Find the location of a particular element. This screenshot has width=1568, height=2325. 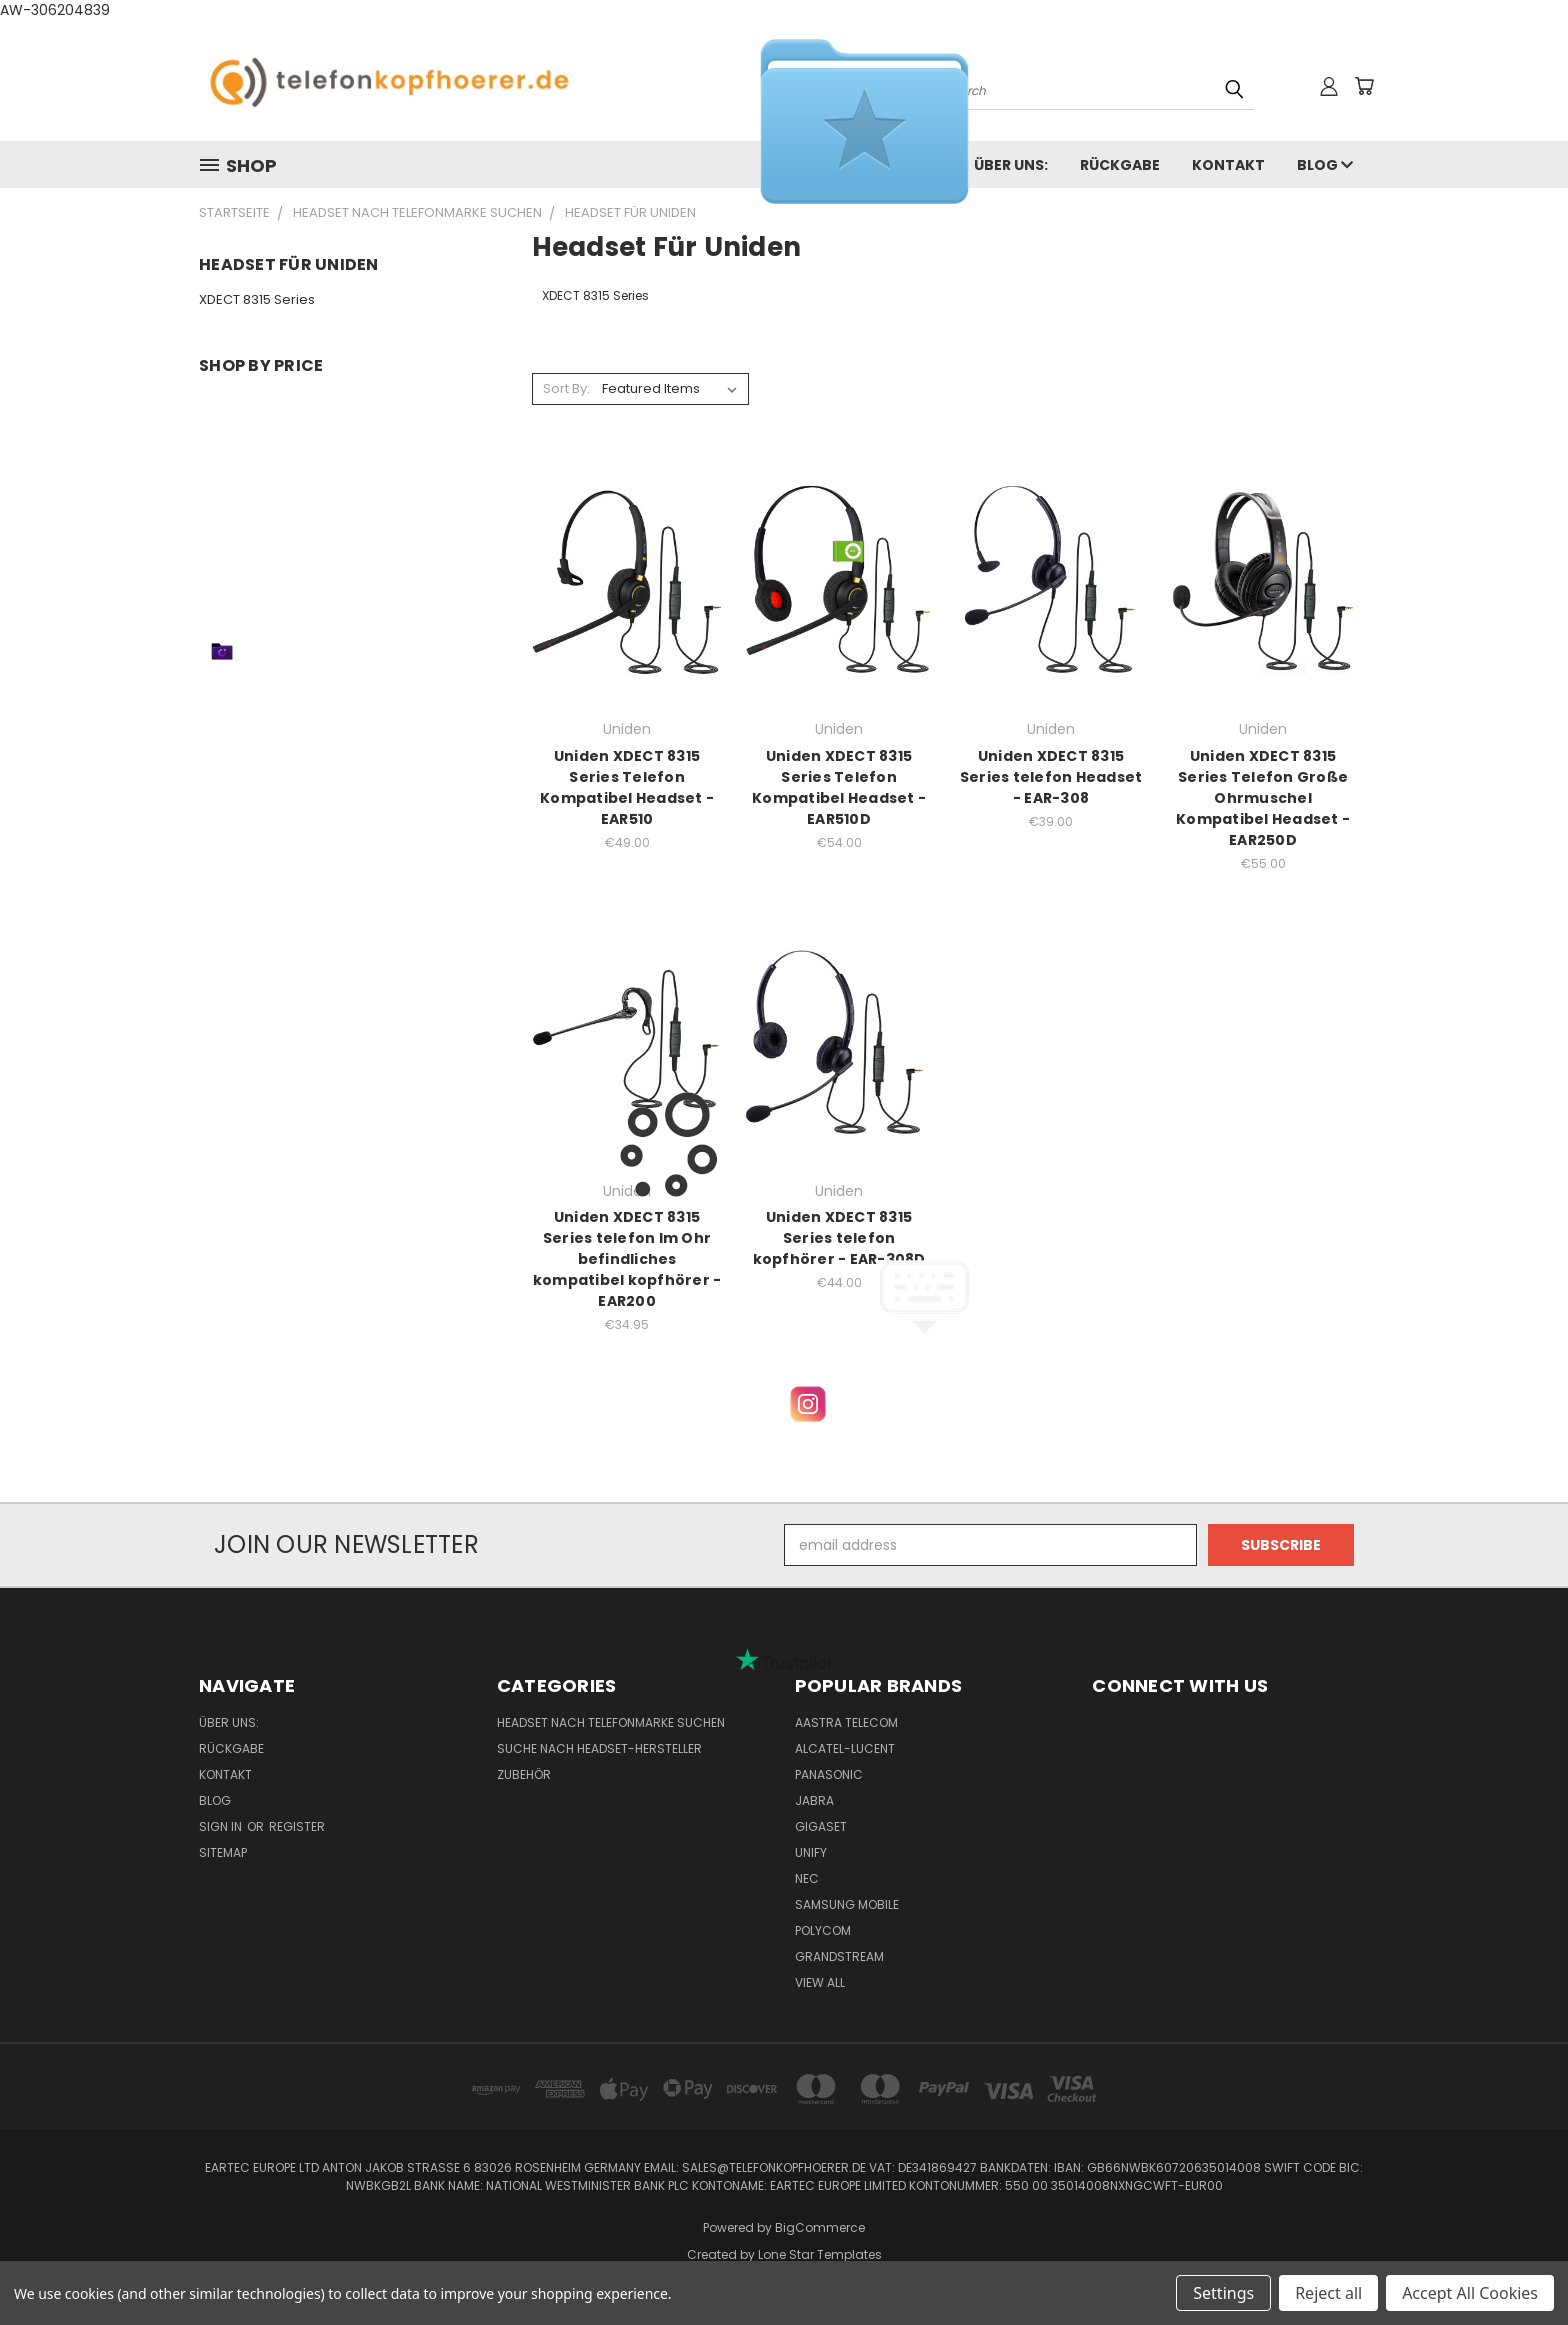

hide the virtual keyboard is located at coordinates (924, 1297).